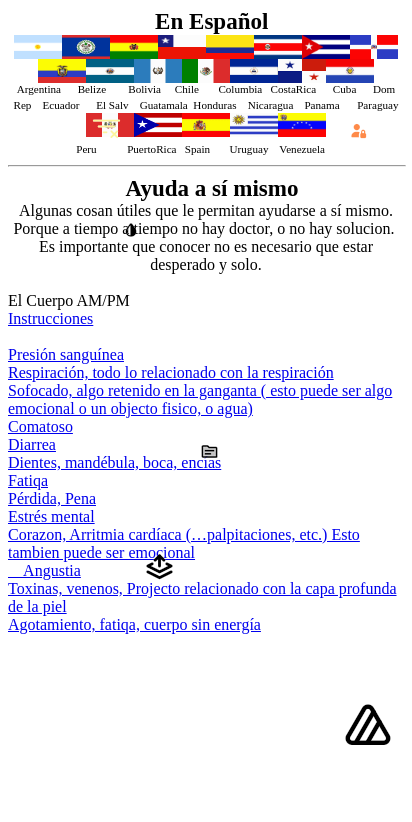 The height and width of the screenshot is (822, 412). Describe the element at coordinates (209, 451) in the screenshot. I see `browse topics or categories` at that location.